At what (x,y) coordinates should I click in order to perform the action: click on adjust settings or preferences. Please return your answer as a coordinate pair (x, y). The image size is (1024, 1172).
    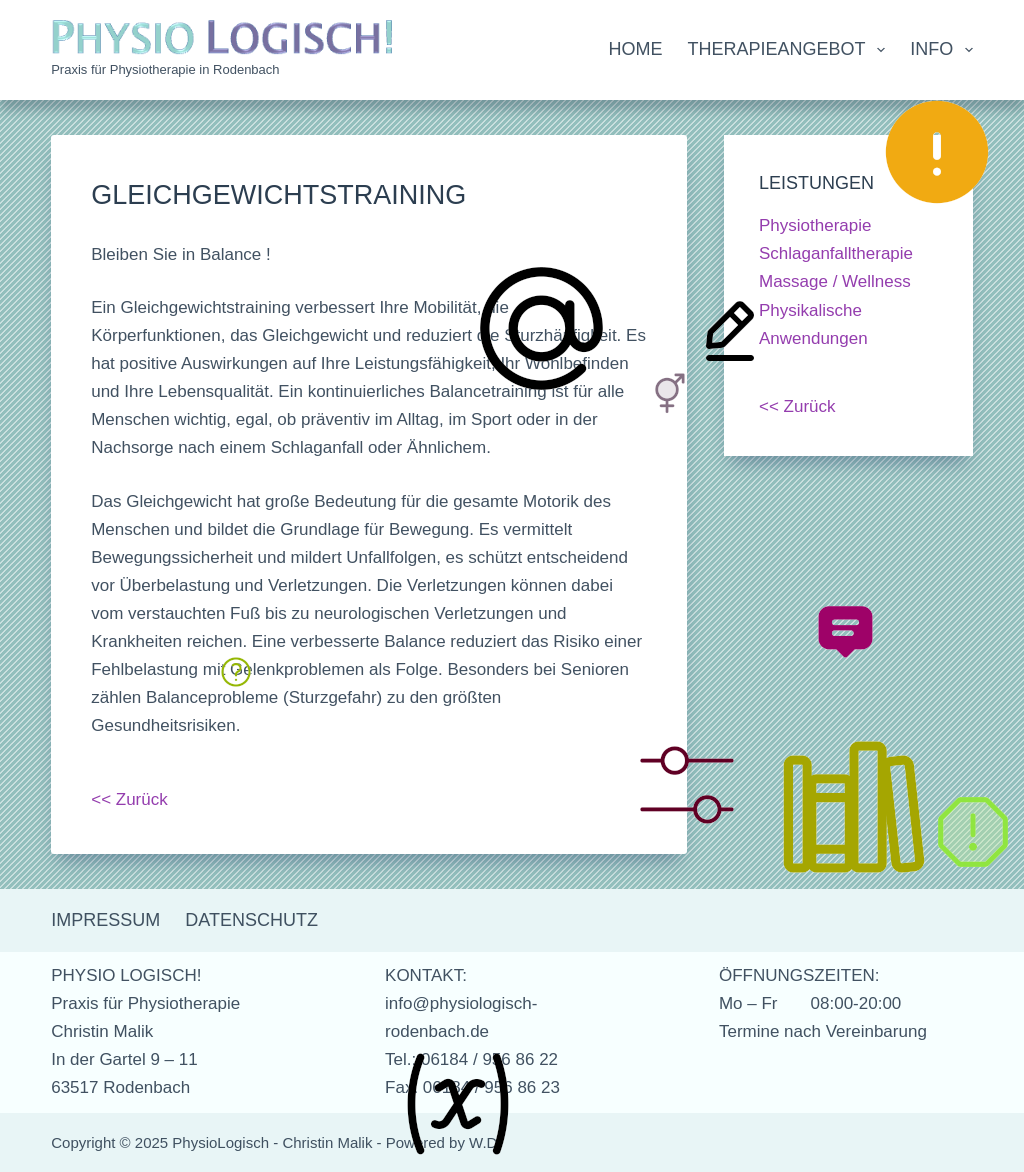
    Looking at the image, I should click on (687, 785).